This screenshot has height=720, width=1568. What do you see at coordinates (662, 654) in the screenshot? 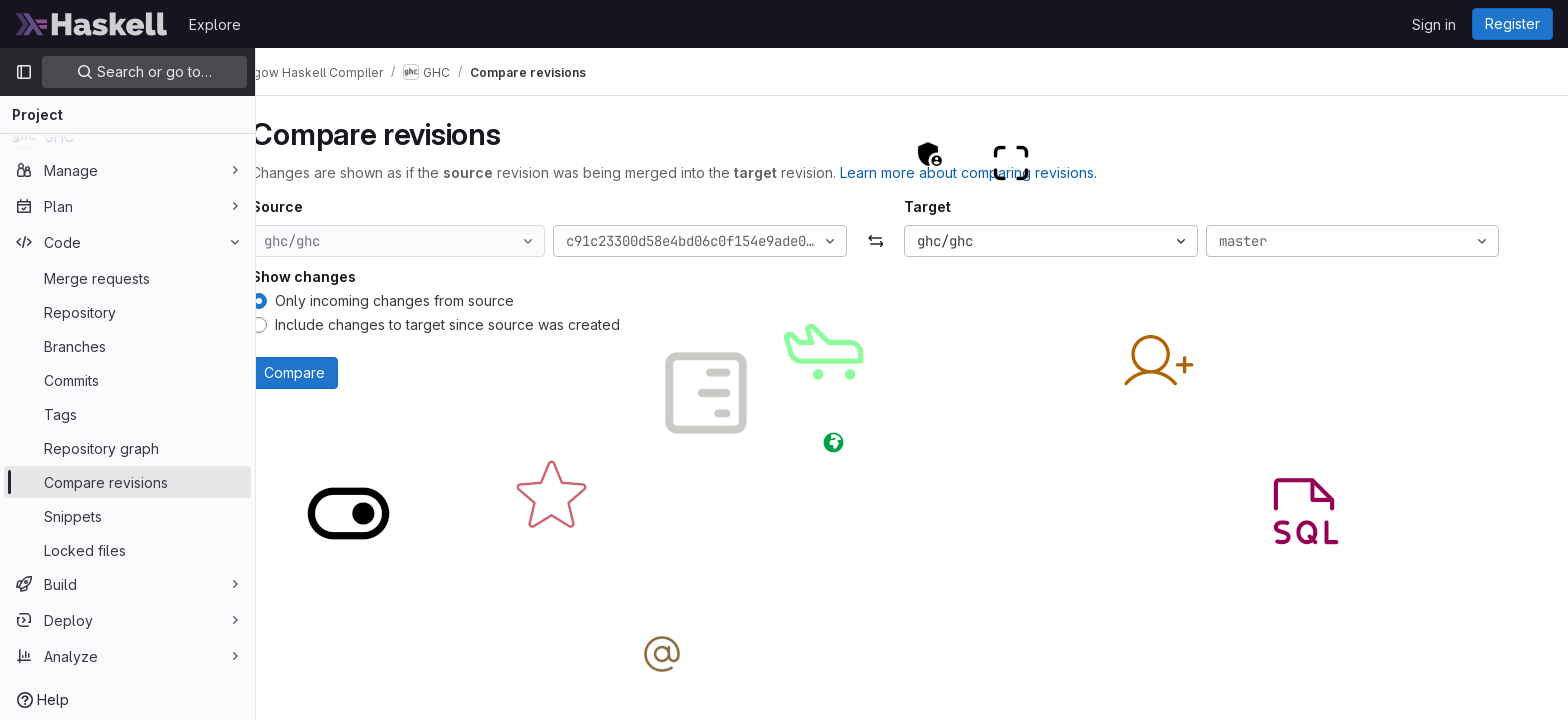
I see `enter an email address` at bounding box center [662, 654].